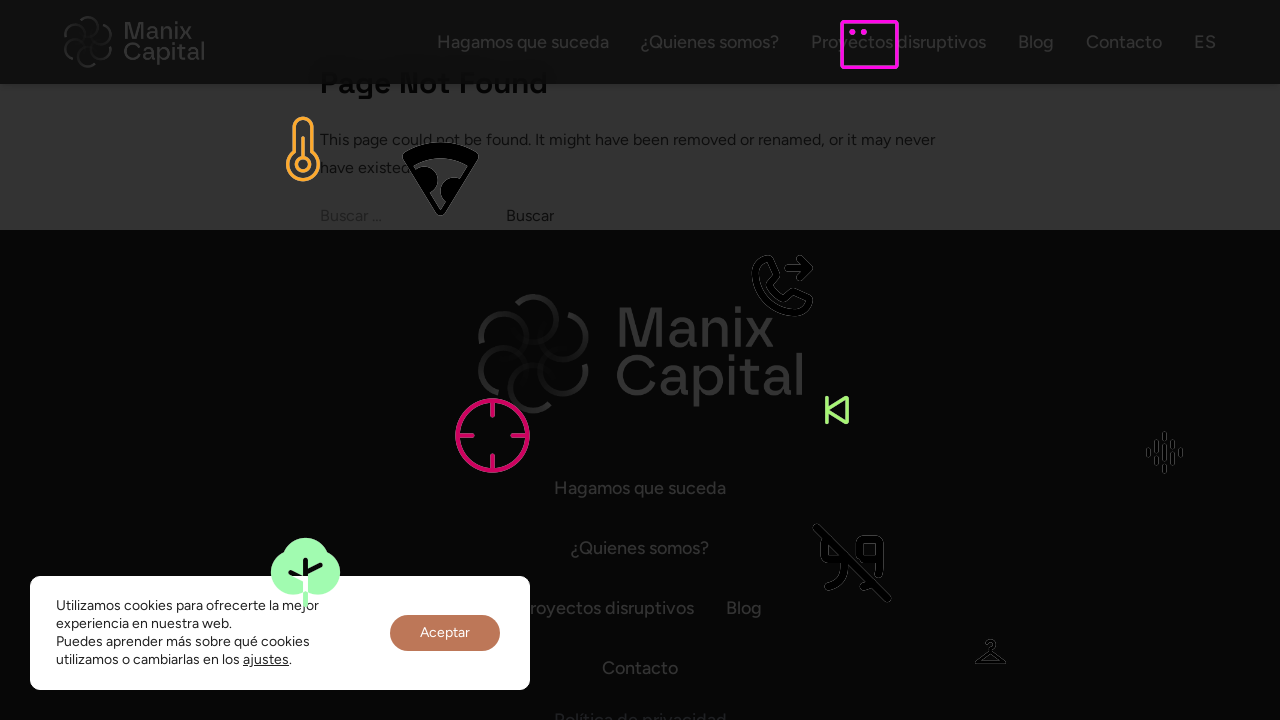  Describe the element at coordinates (783, 284) in the screenshot. I see `transfer an active call to another person` at that location.